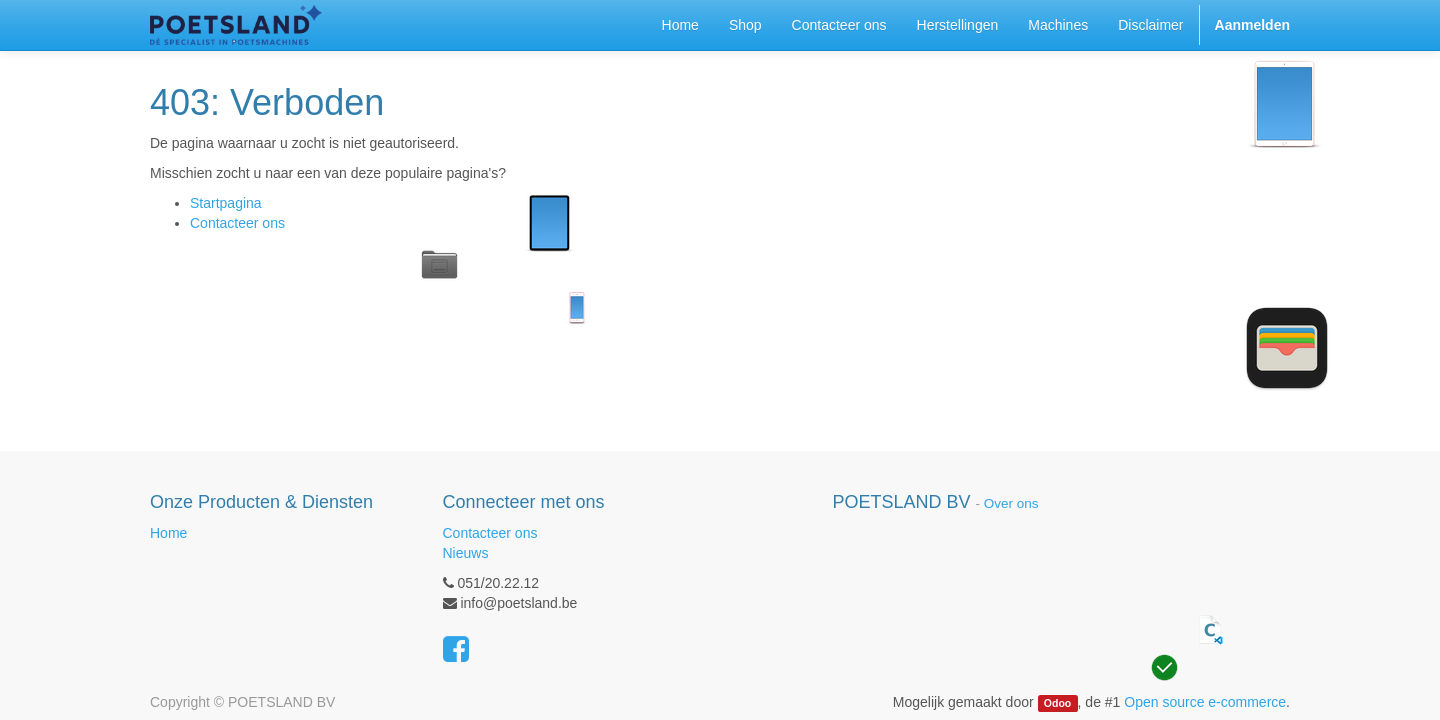  Describe the element at coordinates (549, 223) in the screenshot. I see `iPad Air M2 device icon` at that location.